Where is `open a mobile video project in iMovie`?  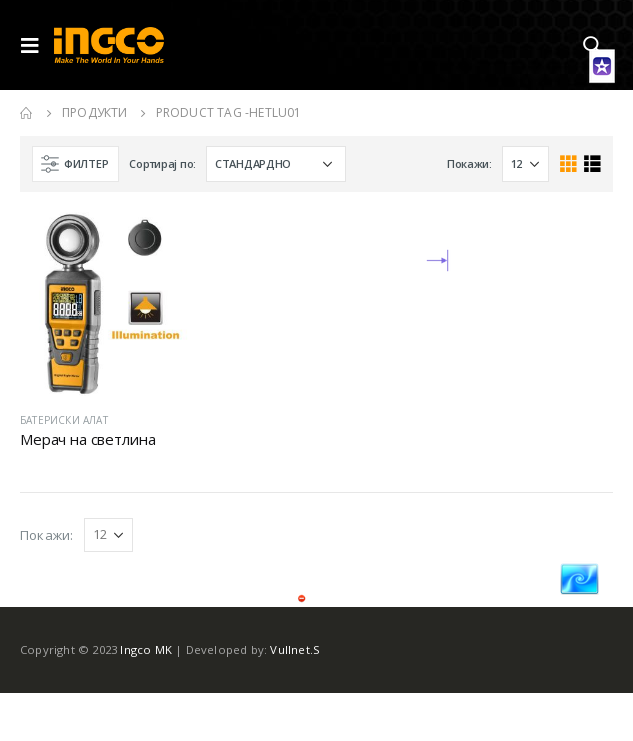 open a mobile video project in iMovie is located at coordinates (602, 67).